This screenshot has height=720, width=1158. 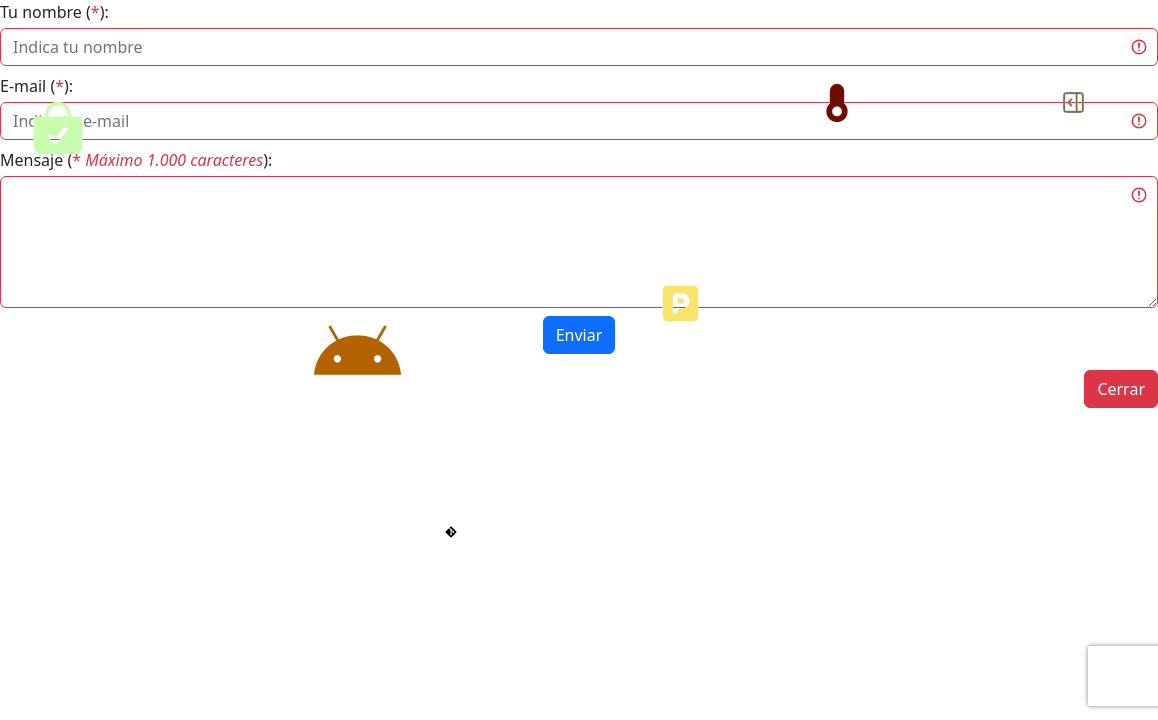 I want to click on open the right side panel, so click(x=1073, y=102).